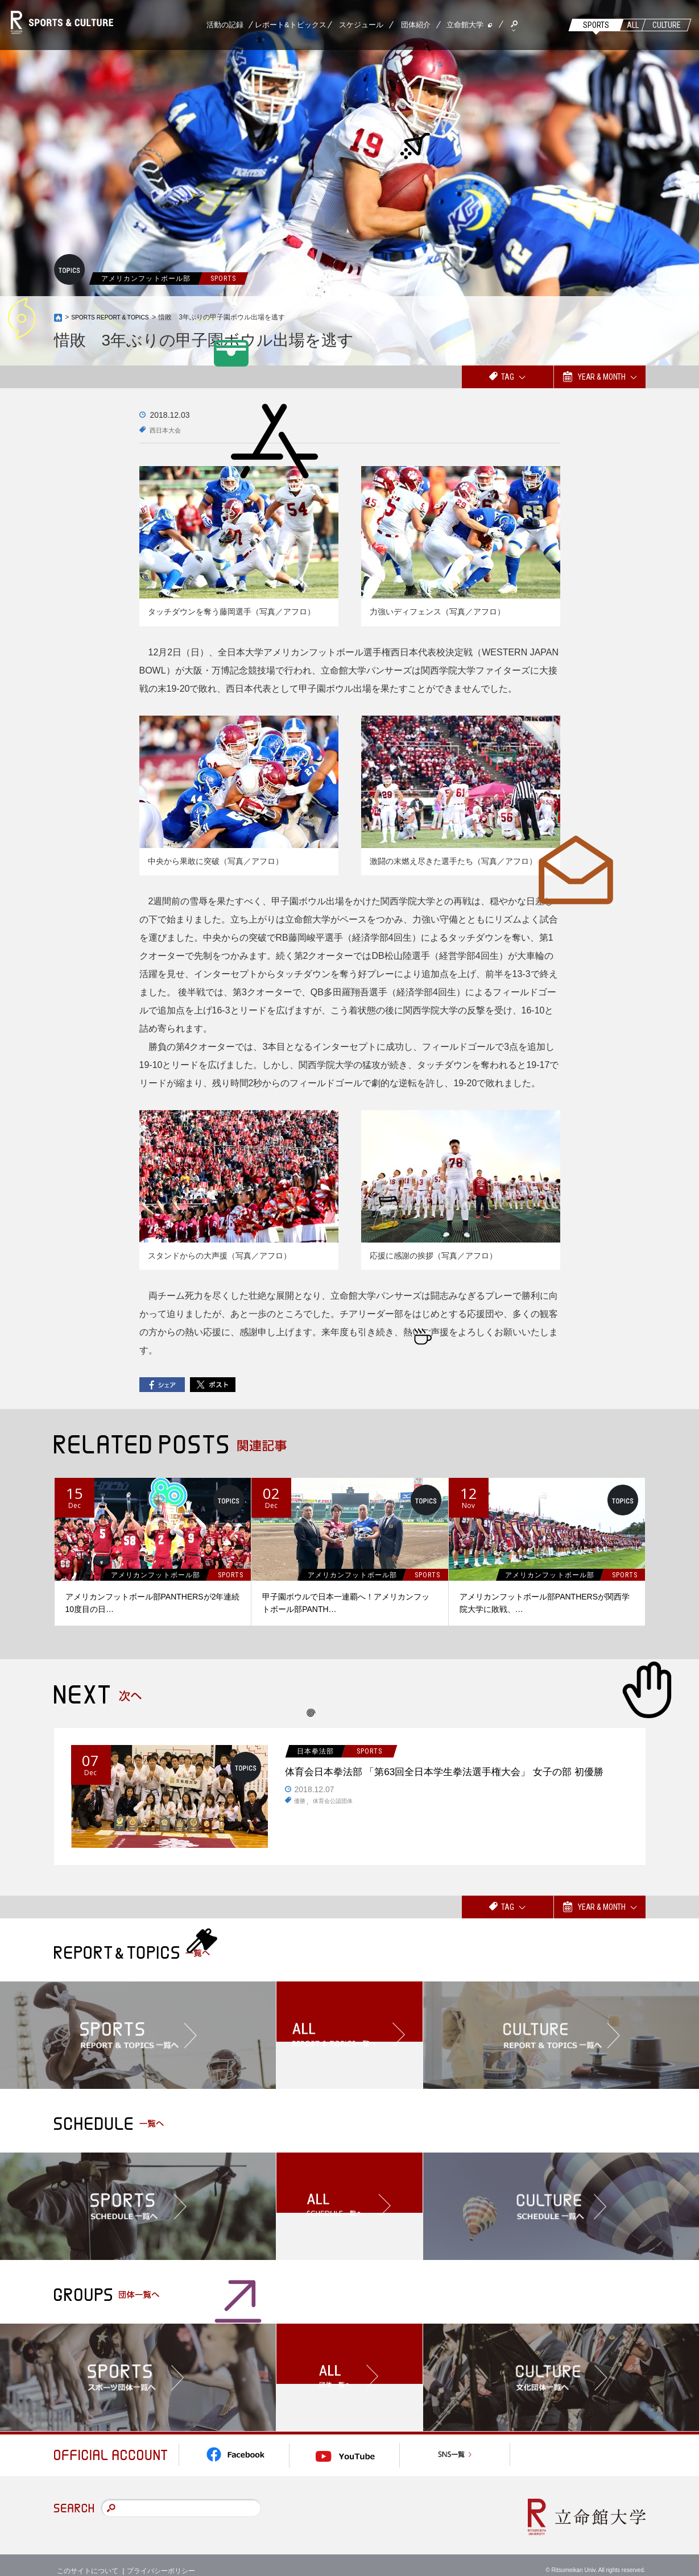  What do you see at coordinates (22, 318) in the screenshot?
I see `indicates hurricane or tropical storm warning` at bounding box center [22, 318].